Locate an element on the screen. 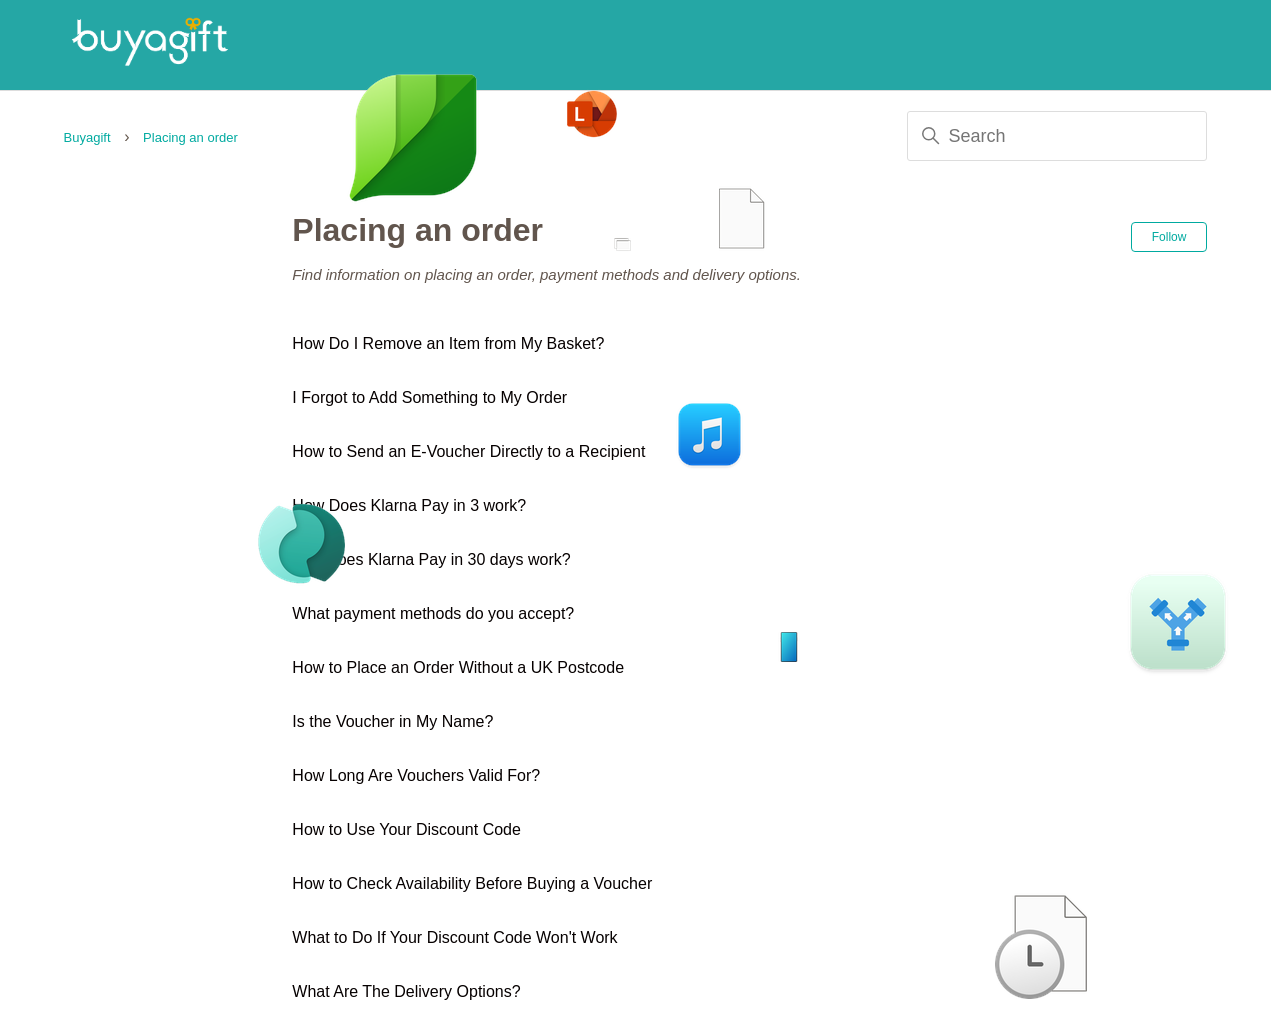  open microsoft lens app is located at coordinates (592, 114).